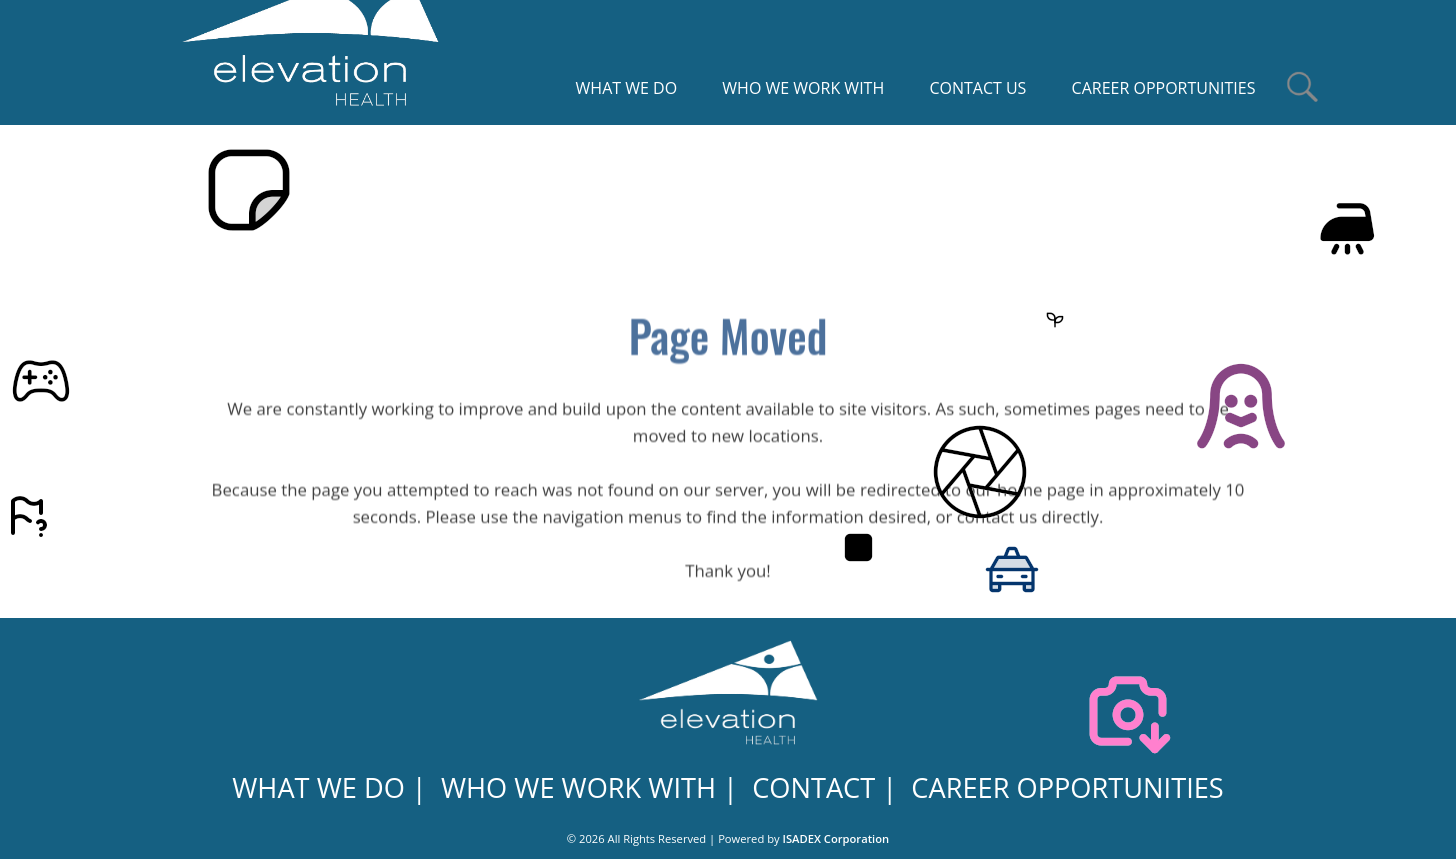  I want to click on indicates steam ironing setting, so click(1347, 227).